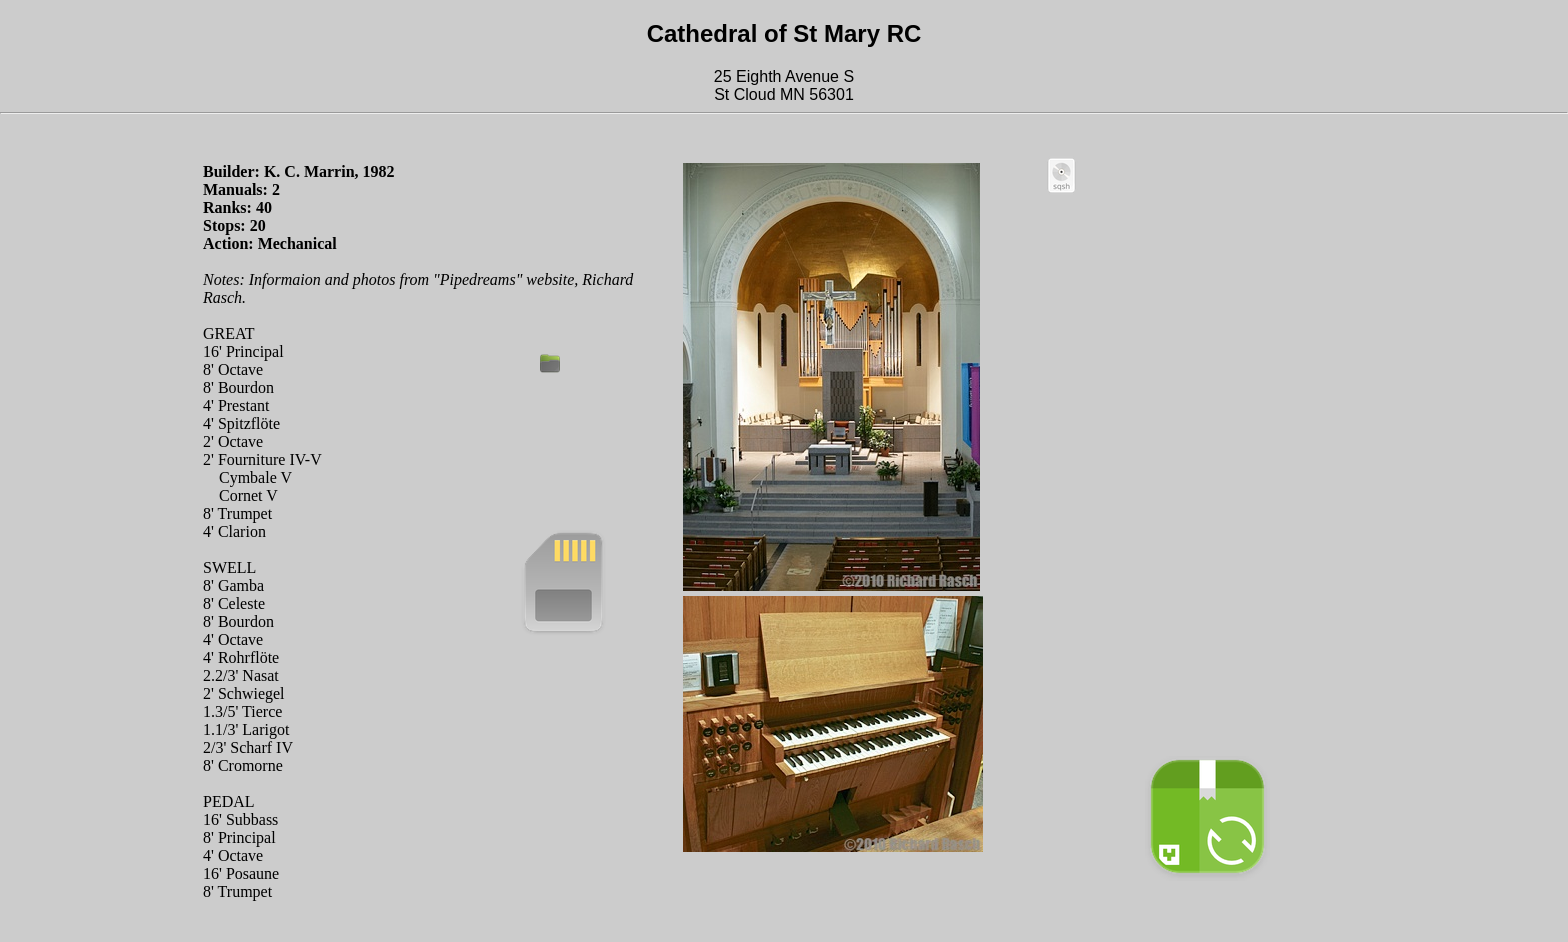  I want to click on a squashfs compressed filesystem archive file, so click(1061, 175).